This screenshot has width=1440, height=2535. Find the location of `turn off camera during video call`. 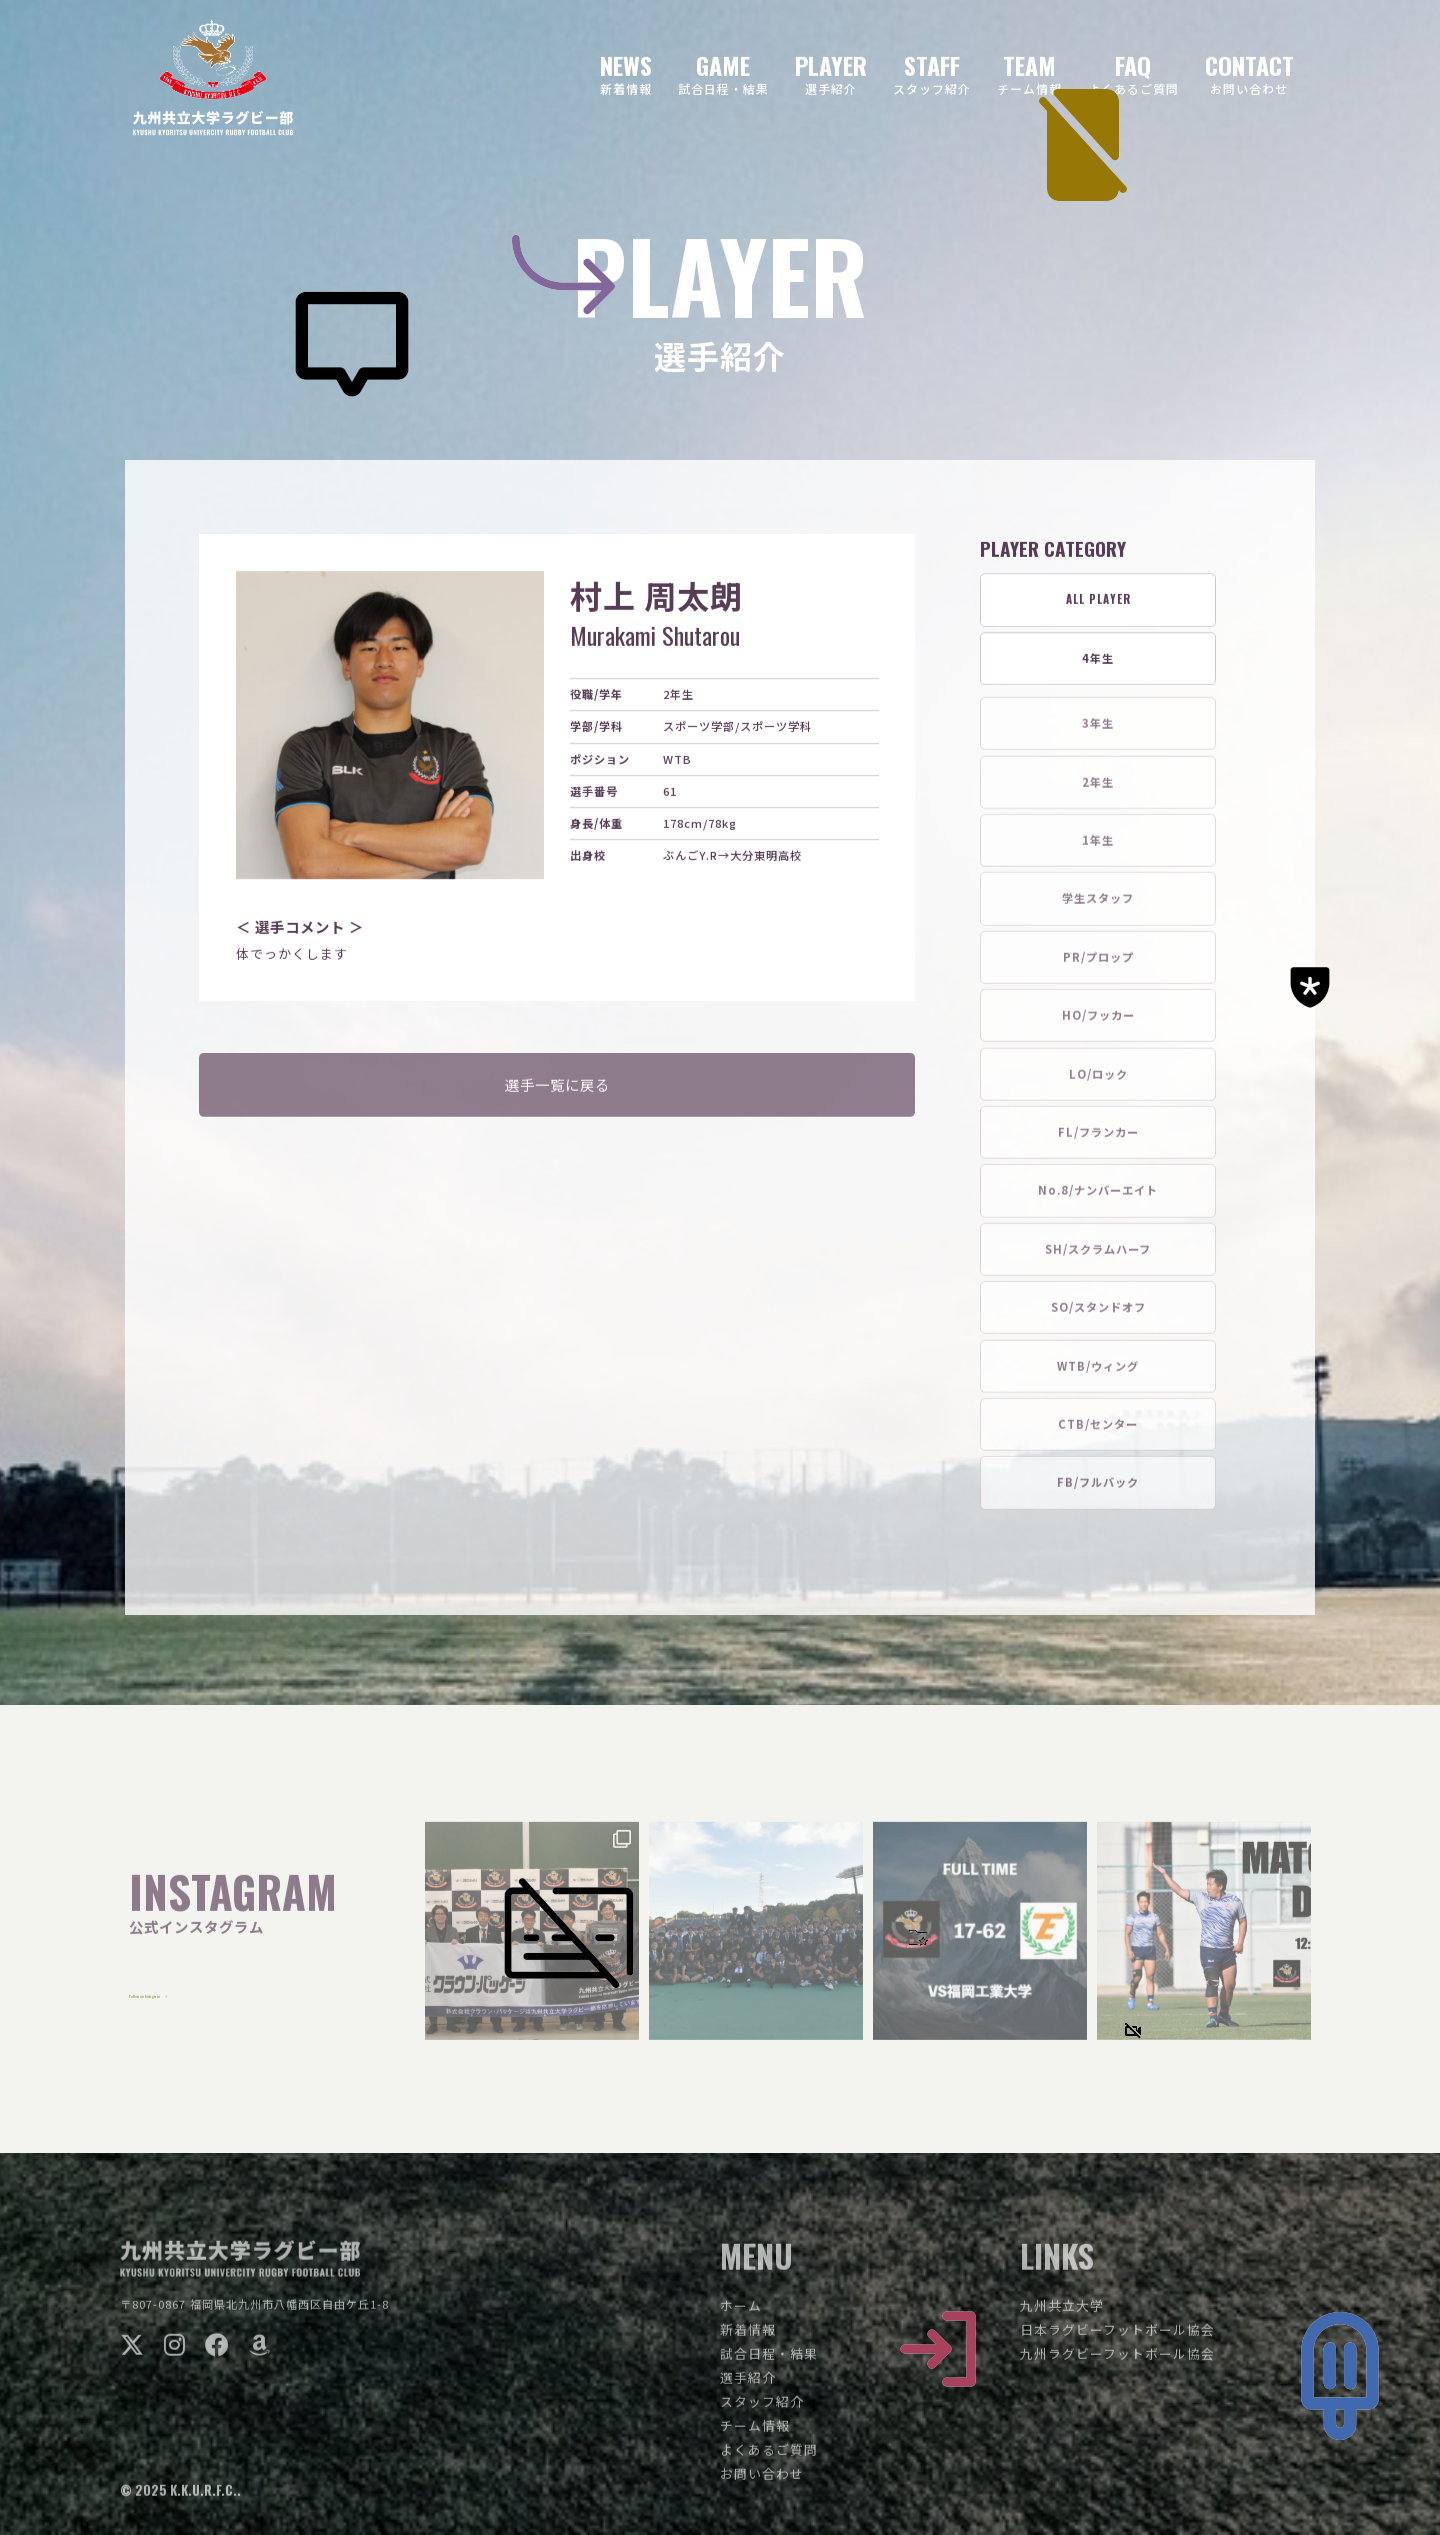

turn off camera during video call is located at coordinates (1133, 2031).